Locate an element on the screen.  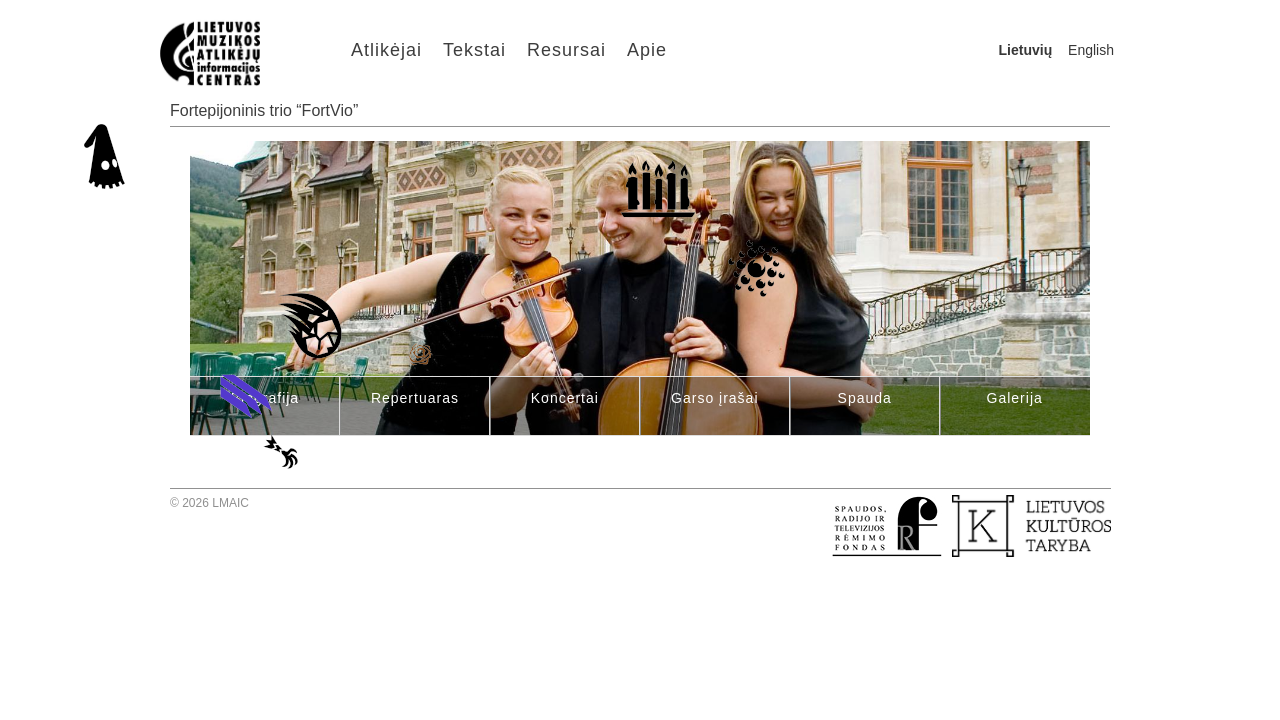
bird foot or talon game element is located at coordinates (280, 451).